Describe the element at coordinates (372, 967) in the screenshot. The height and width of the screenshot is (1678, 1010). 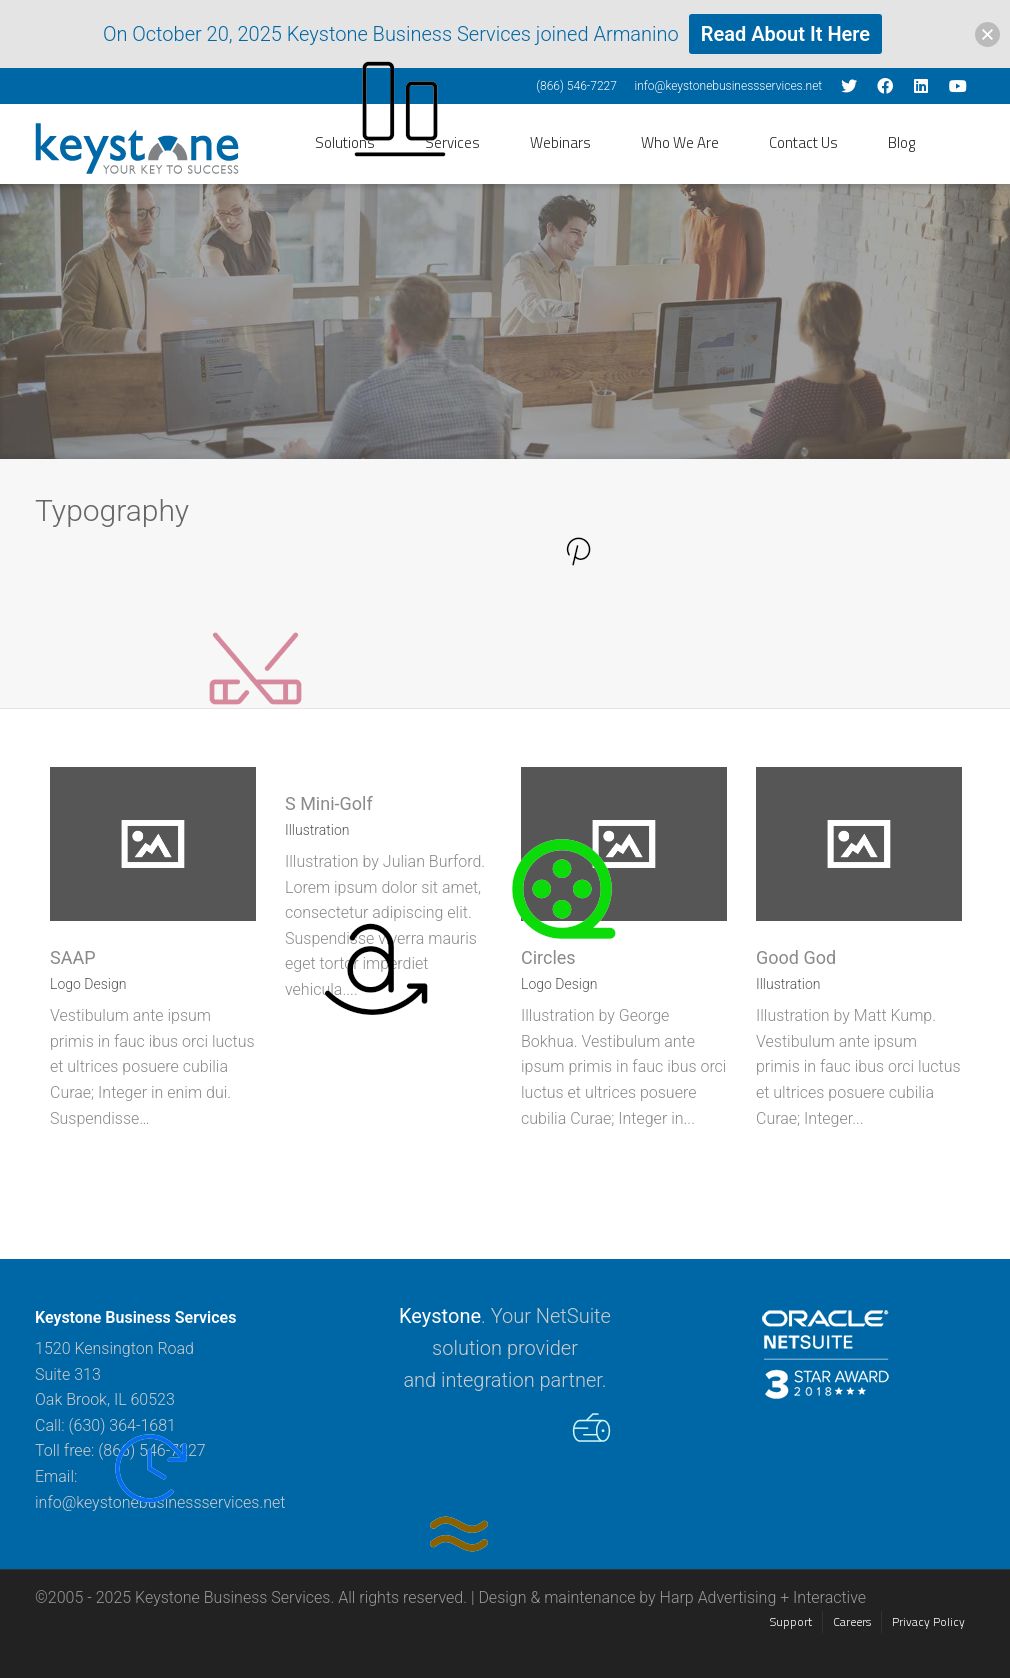
I see `visit Amazon website or app` at that location.